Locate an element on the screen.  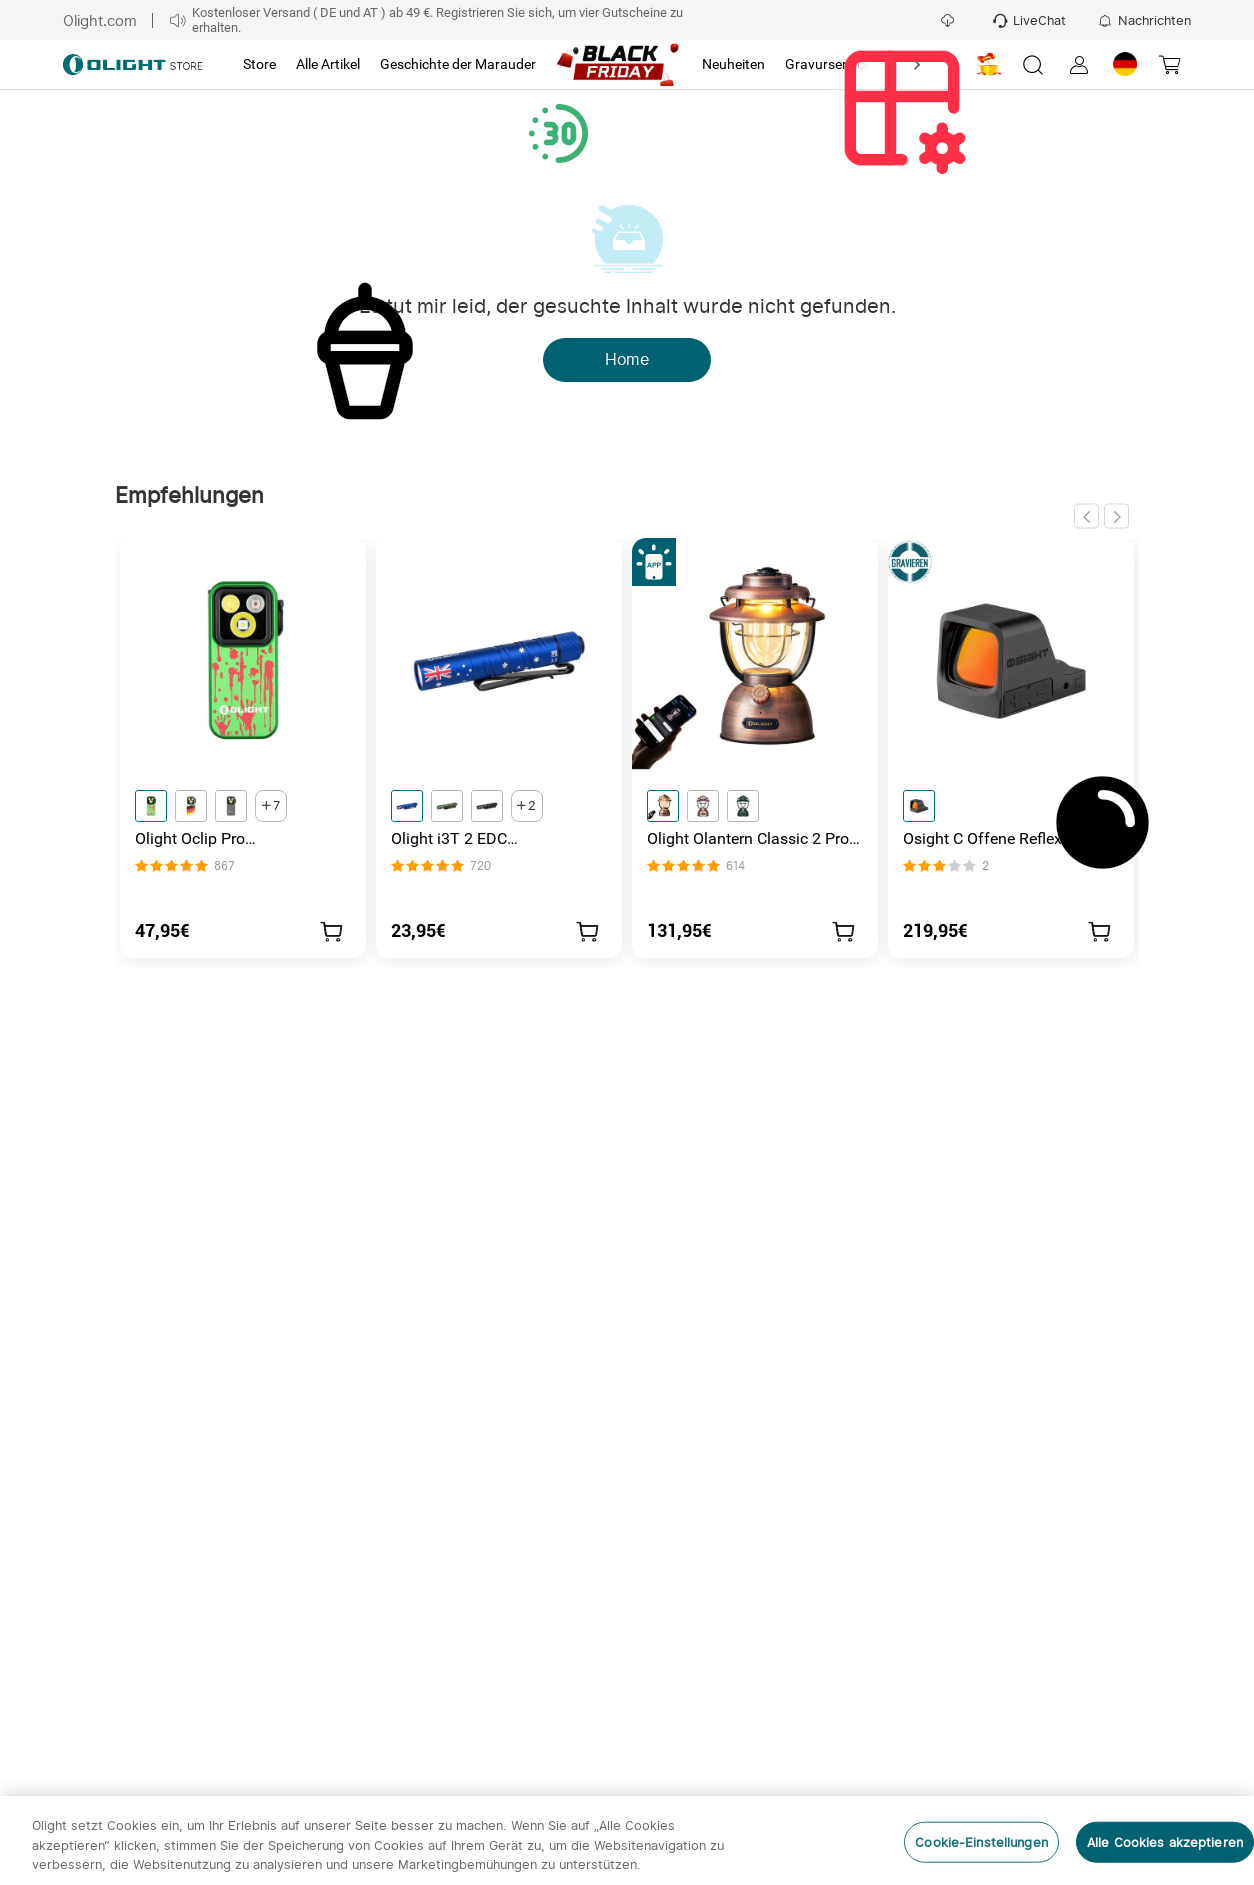
set timer for 30 seconds or minutes is located at coordinates (558, 133).